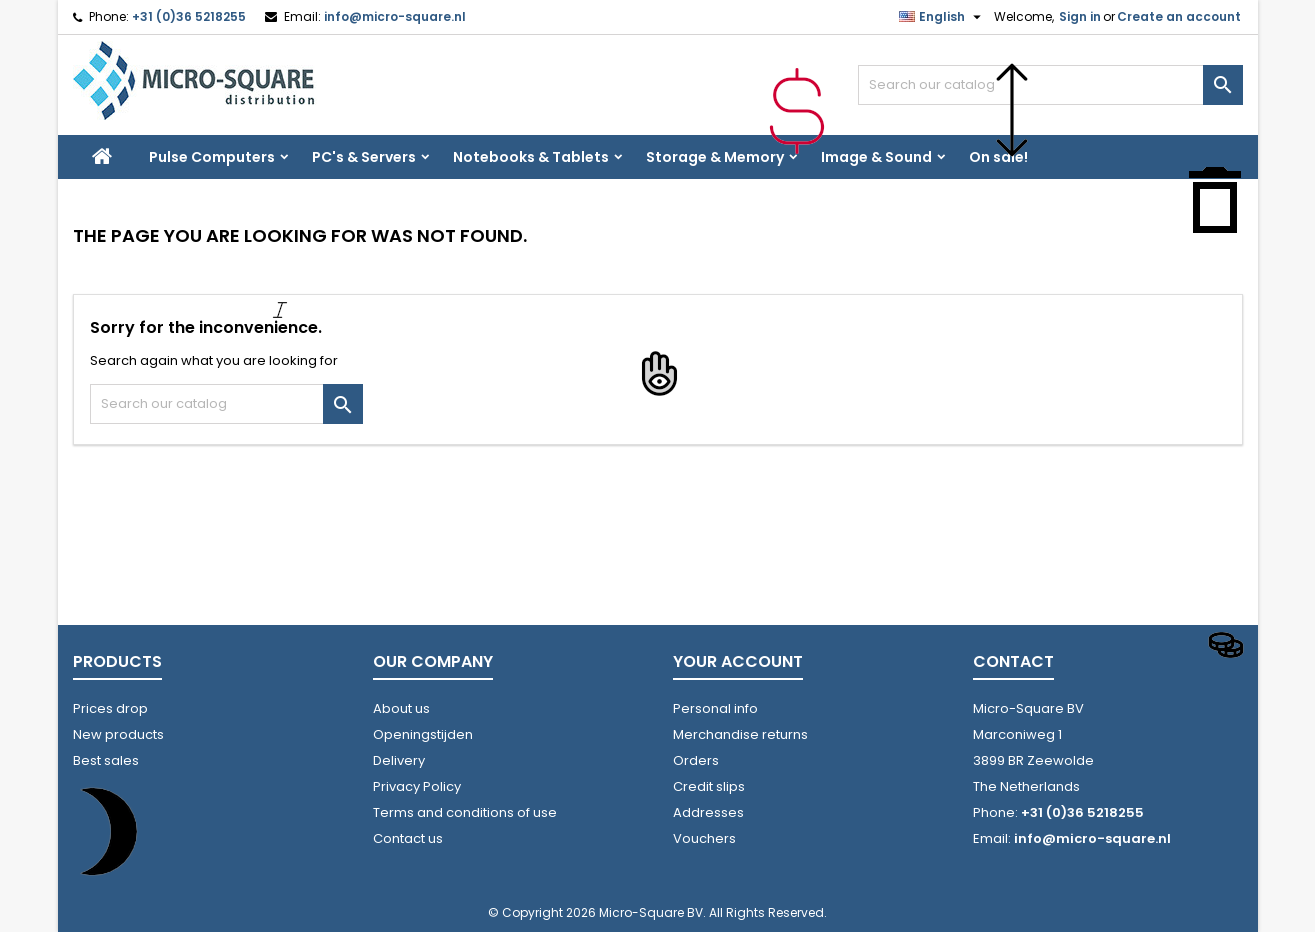 The image size is (1315, 932). I want to click on view your coin balance or currency, so click(1226, 645).